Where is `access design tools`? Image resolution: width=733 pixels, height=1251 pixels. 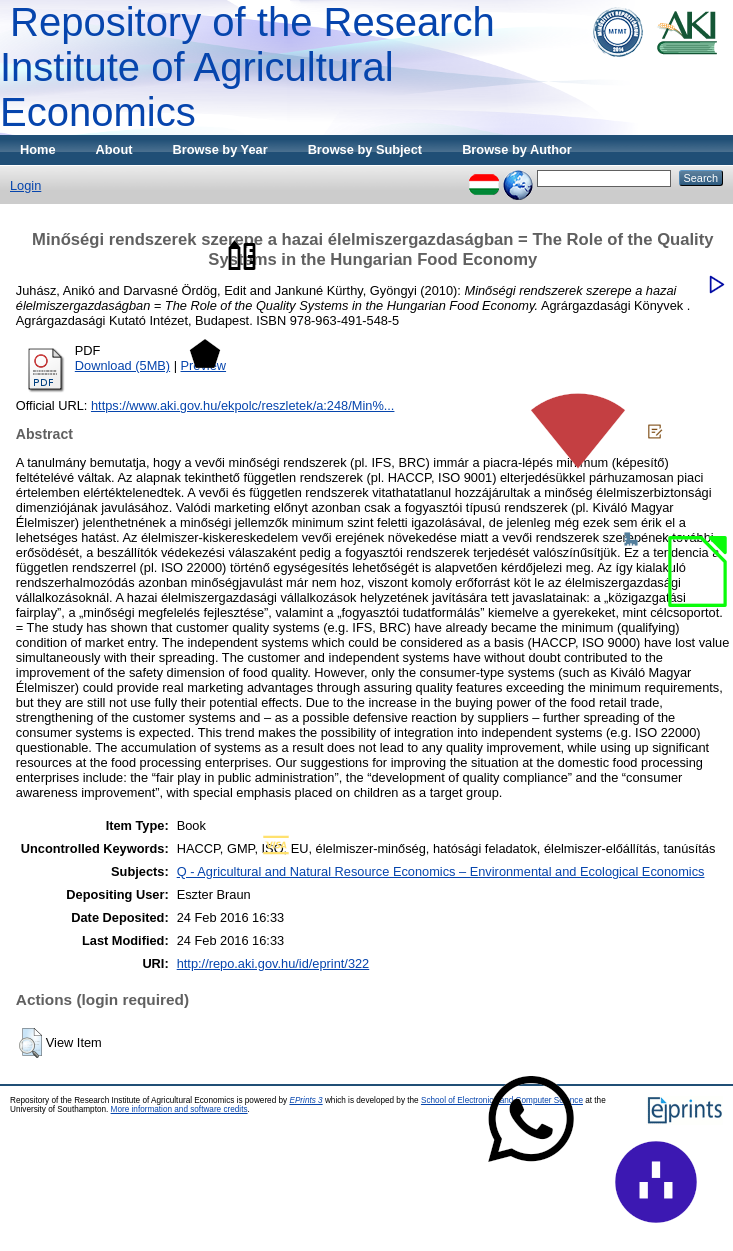
access design tools is located at coordinates (242, 255).